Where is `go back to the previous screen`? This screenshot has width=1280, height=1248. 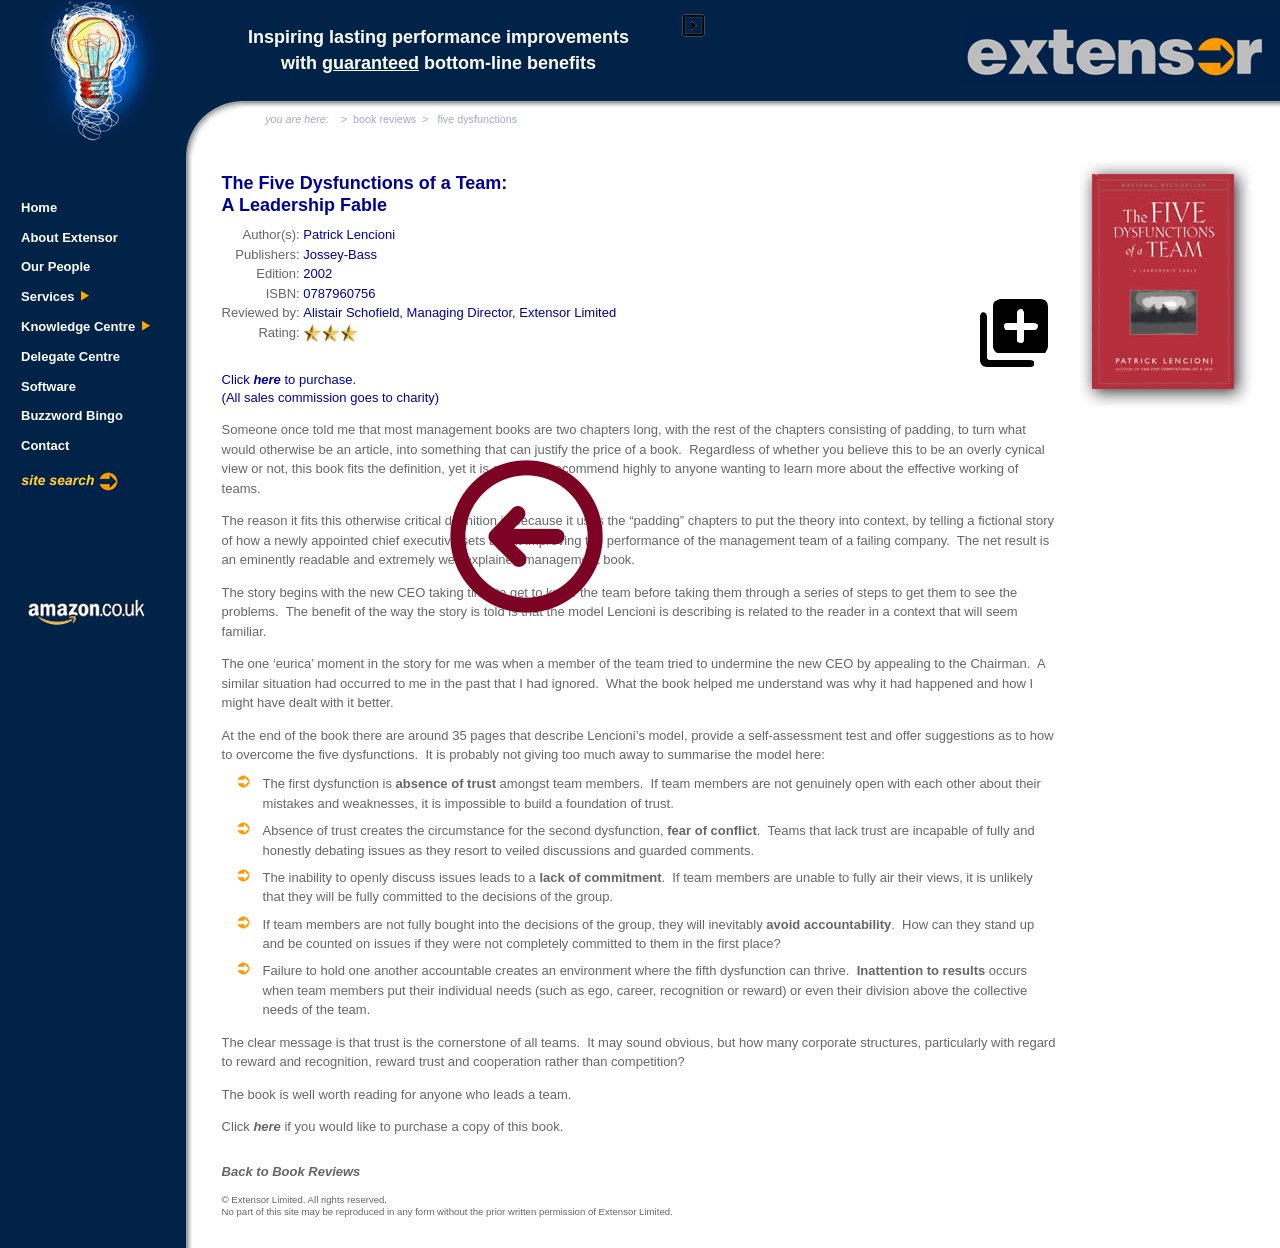
go back to the previous screen is located at coordinates (526, 536).